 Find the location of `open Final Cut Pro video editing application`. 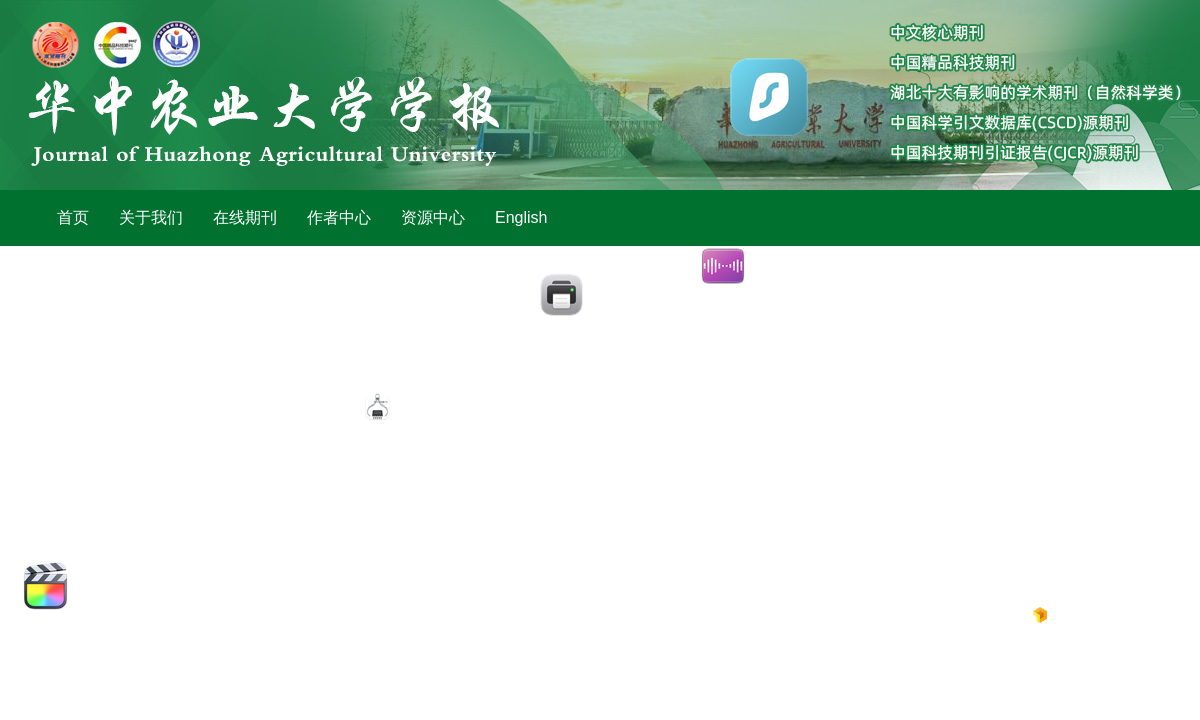

open Final Cut Pro video editing application is located at coordinates (45, 587).